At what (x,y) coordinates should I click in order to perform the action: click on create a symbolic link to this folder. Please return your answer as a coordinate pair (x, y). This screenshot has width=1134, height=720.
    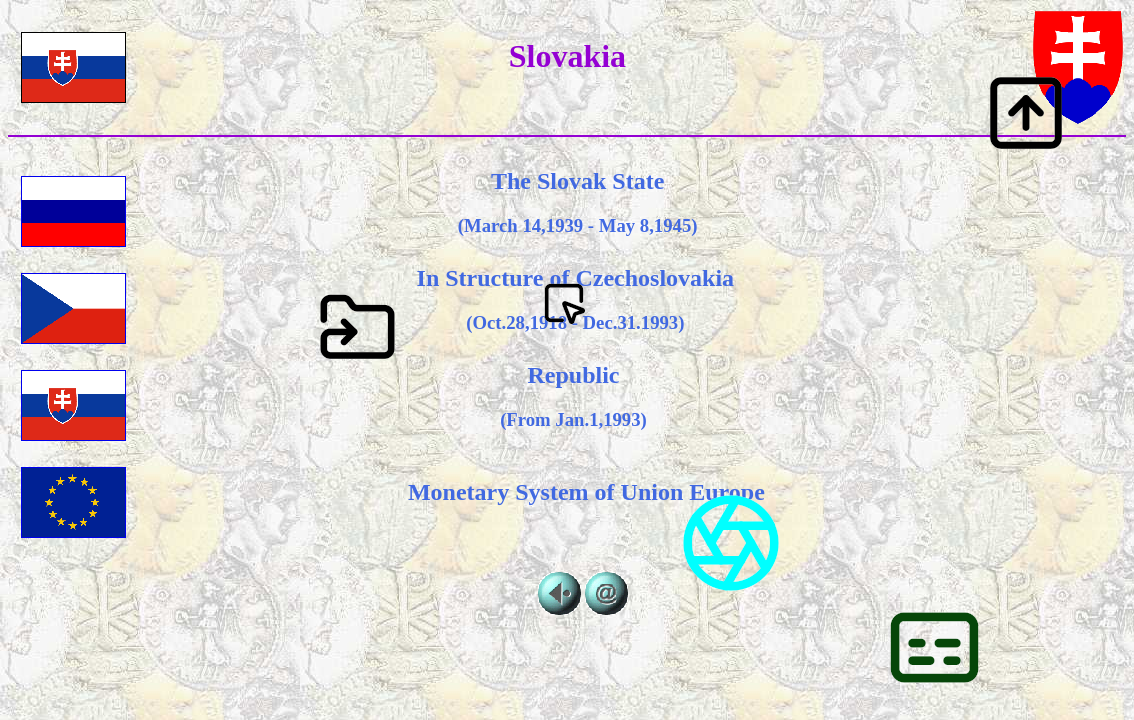
    Looking at the image, I should click on (357, 328).